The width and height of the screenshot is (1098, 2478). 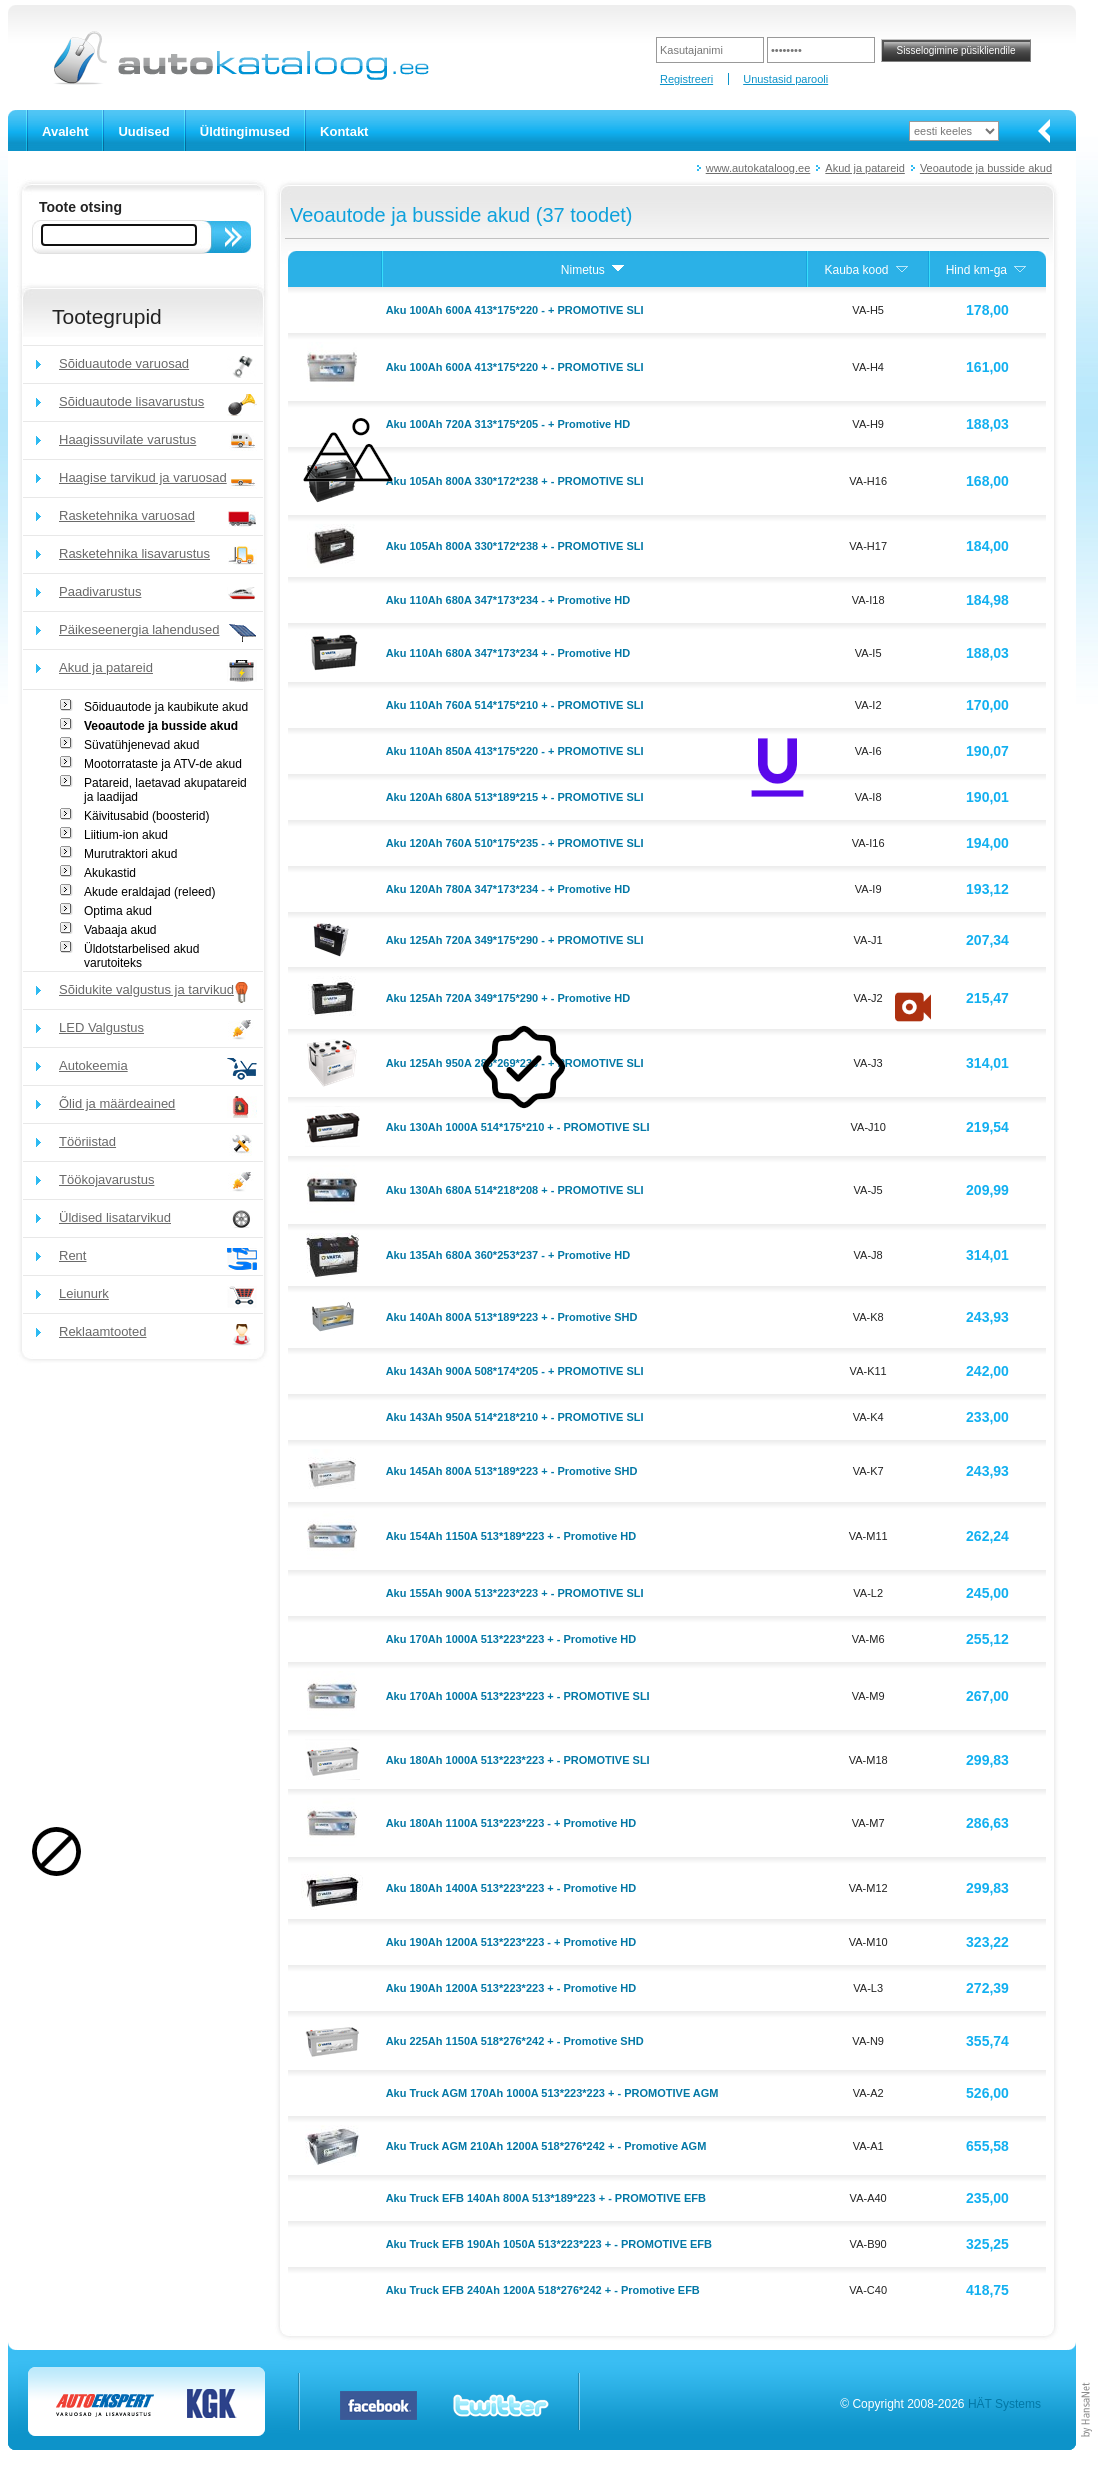 What do you see at coordinates (56, 1851) in the screenshot?
I see `block or ban a user` at bounding box center [56, 1851].